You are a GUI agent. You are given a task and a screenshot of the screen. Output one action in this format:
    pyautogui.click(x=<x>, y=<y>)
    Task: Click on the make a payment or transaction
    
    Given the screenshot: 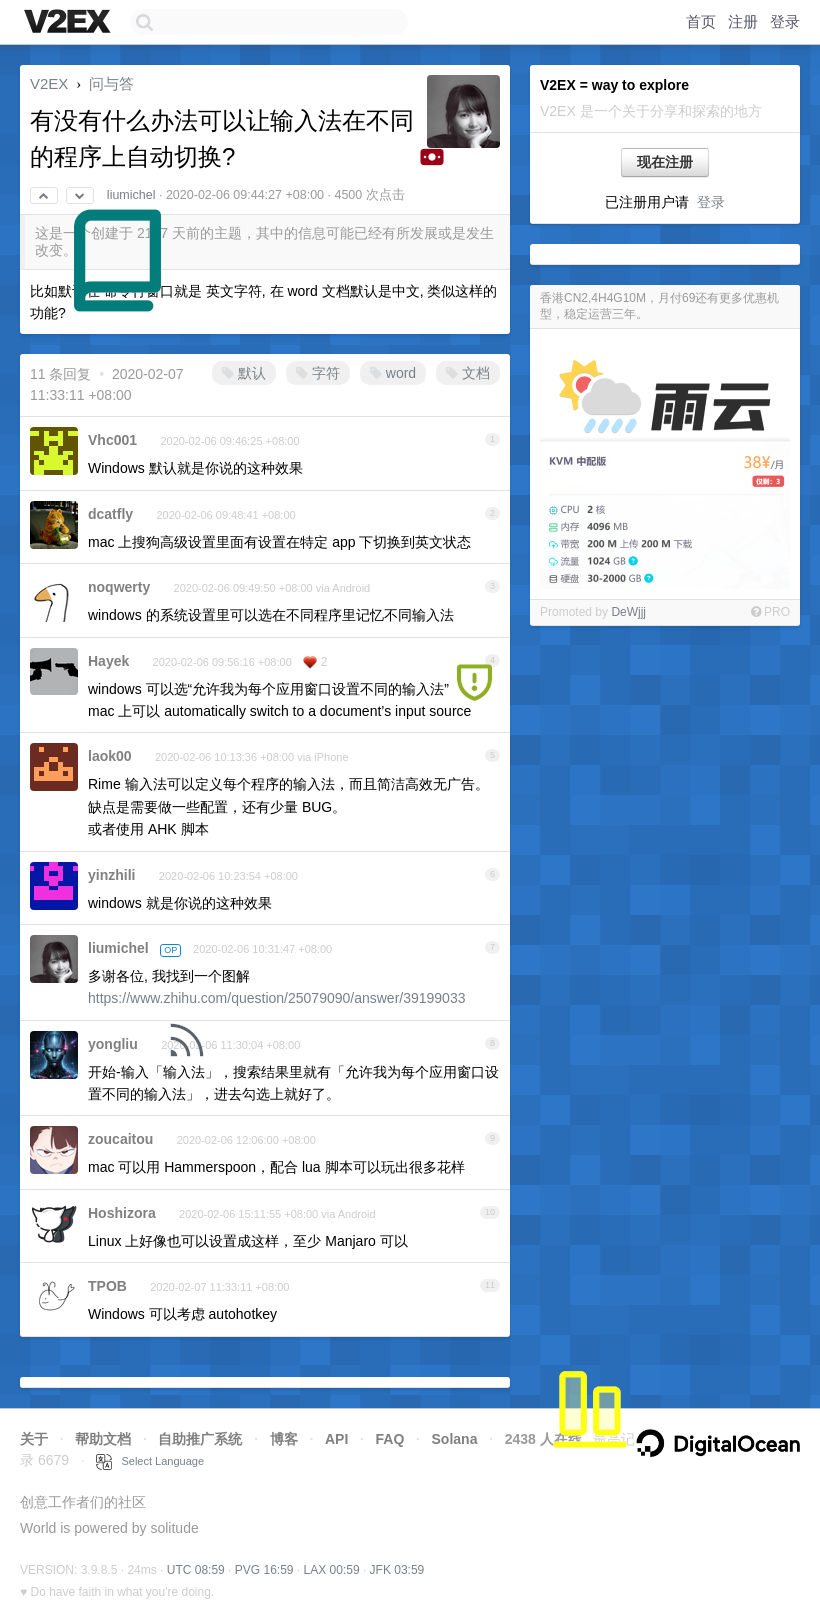 What is the action you would take?
    pyautogui.click(x=432, y=157)
    